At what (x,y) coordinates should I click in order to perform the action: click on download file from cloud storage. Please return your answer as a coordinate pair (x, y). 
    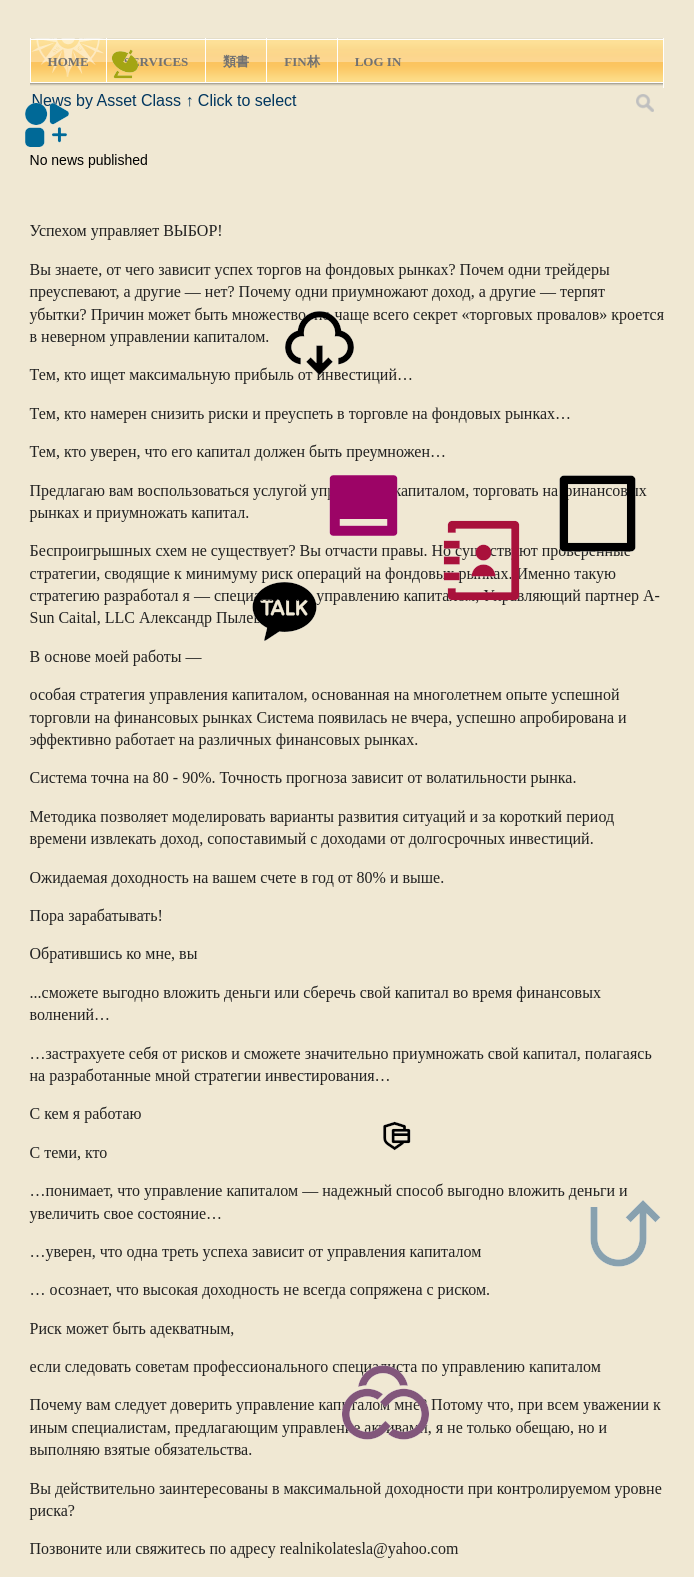
    Looking at the image, I should click on (319, 342).